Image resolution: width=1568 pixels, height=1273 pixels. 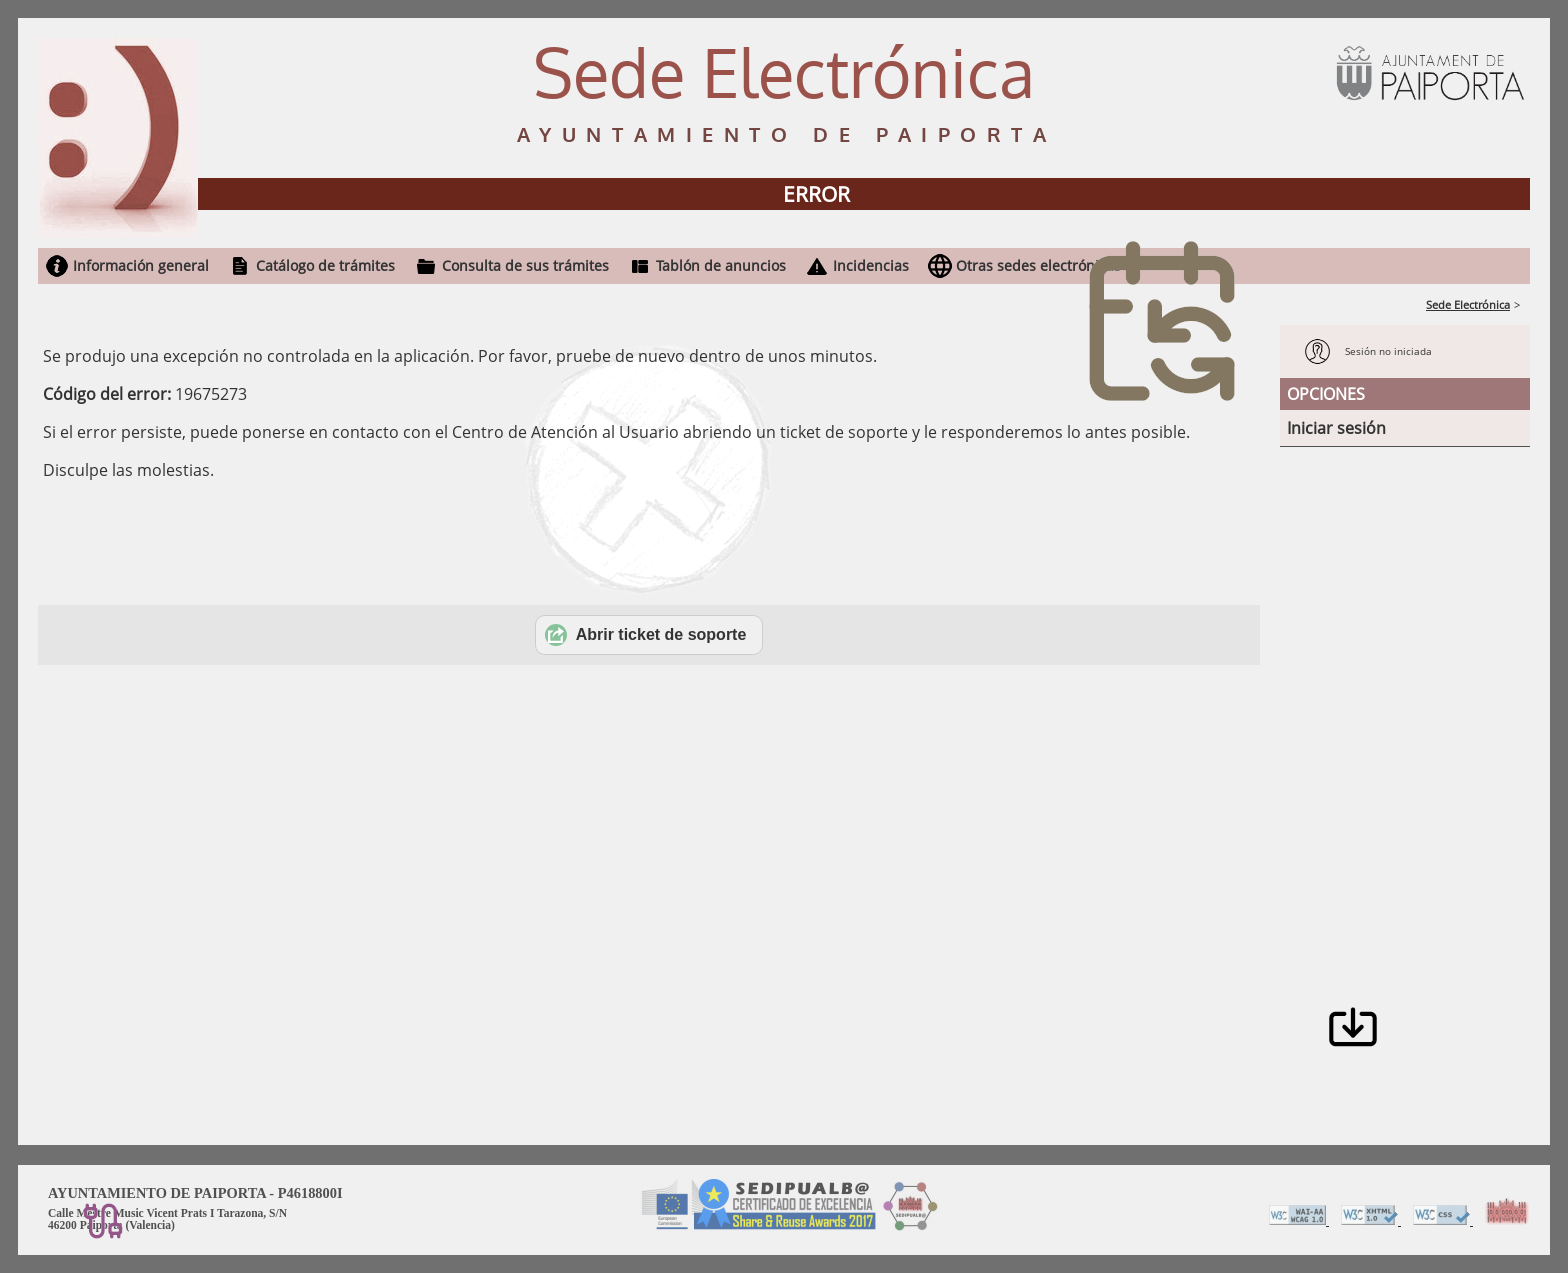 What do you see at coordinates (1162, 321) in the screenshot?
I see `sync calendar with other devices or accounts` at bounding box center [1162, 321].